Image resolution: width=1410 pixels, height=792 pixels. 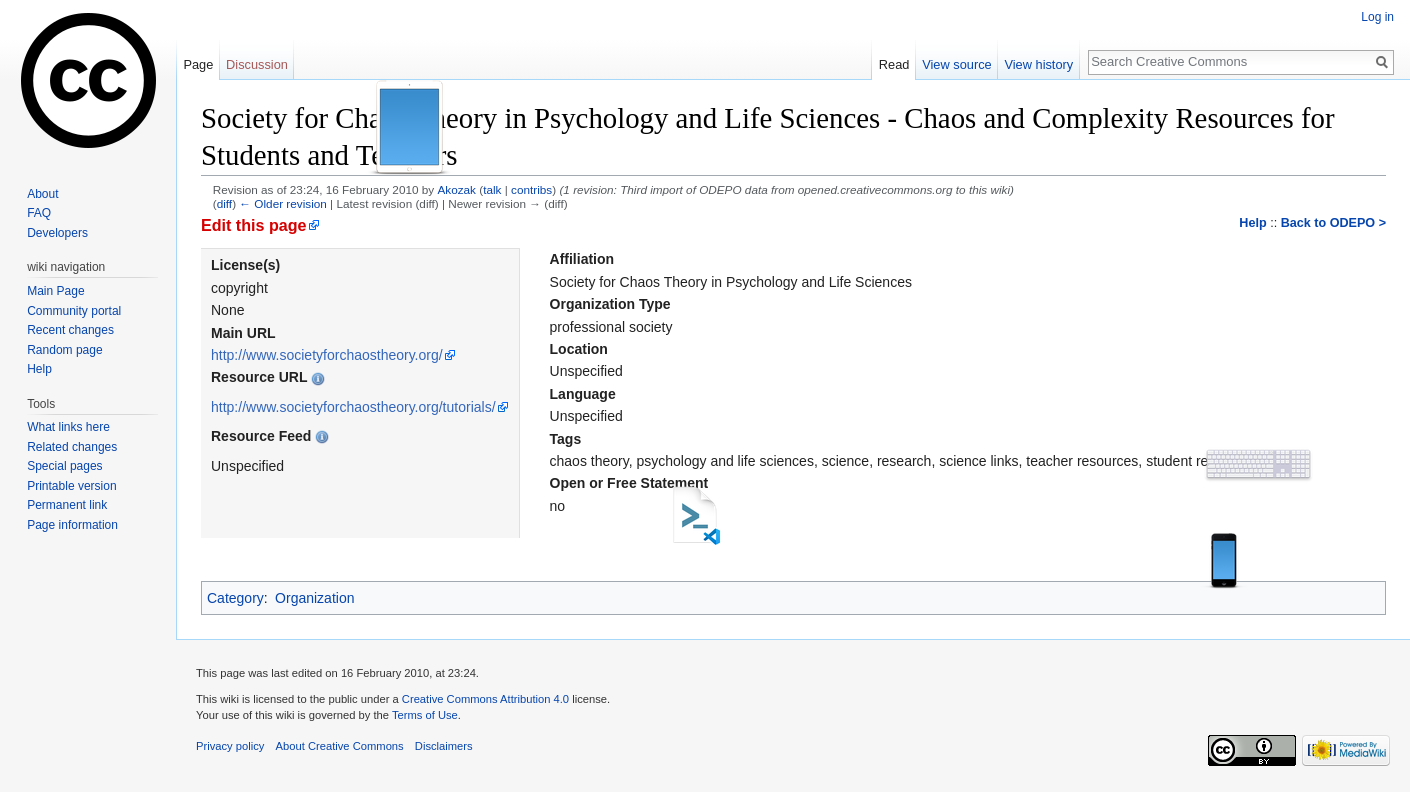 What do you see at coordinates (1258, 463) in the screenshot?
I see `connect a bluetooth keyboard` at bounding box center [1258, 463].